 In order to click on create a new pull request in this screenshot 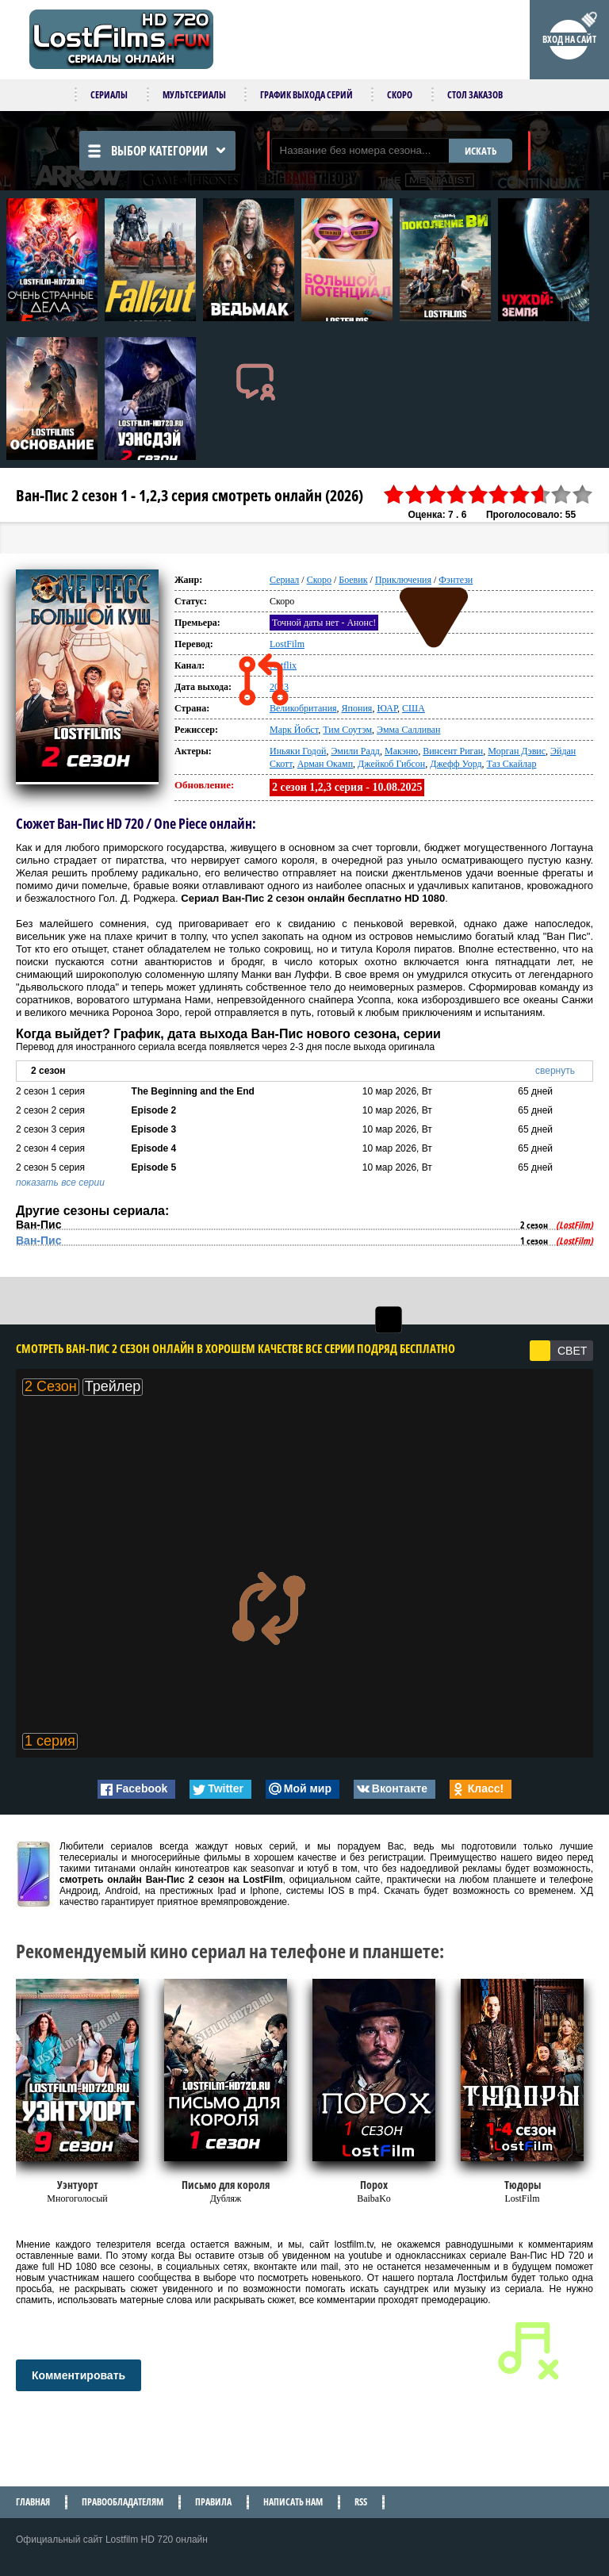, I will do `click(263, 680)`.